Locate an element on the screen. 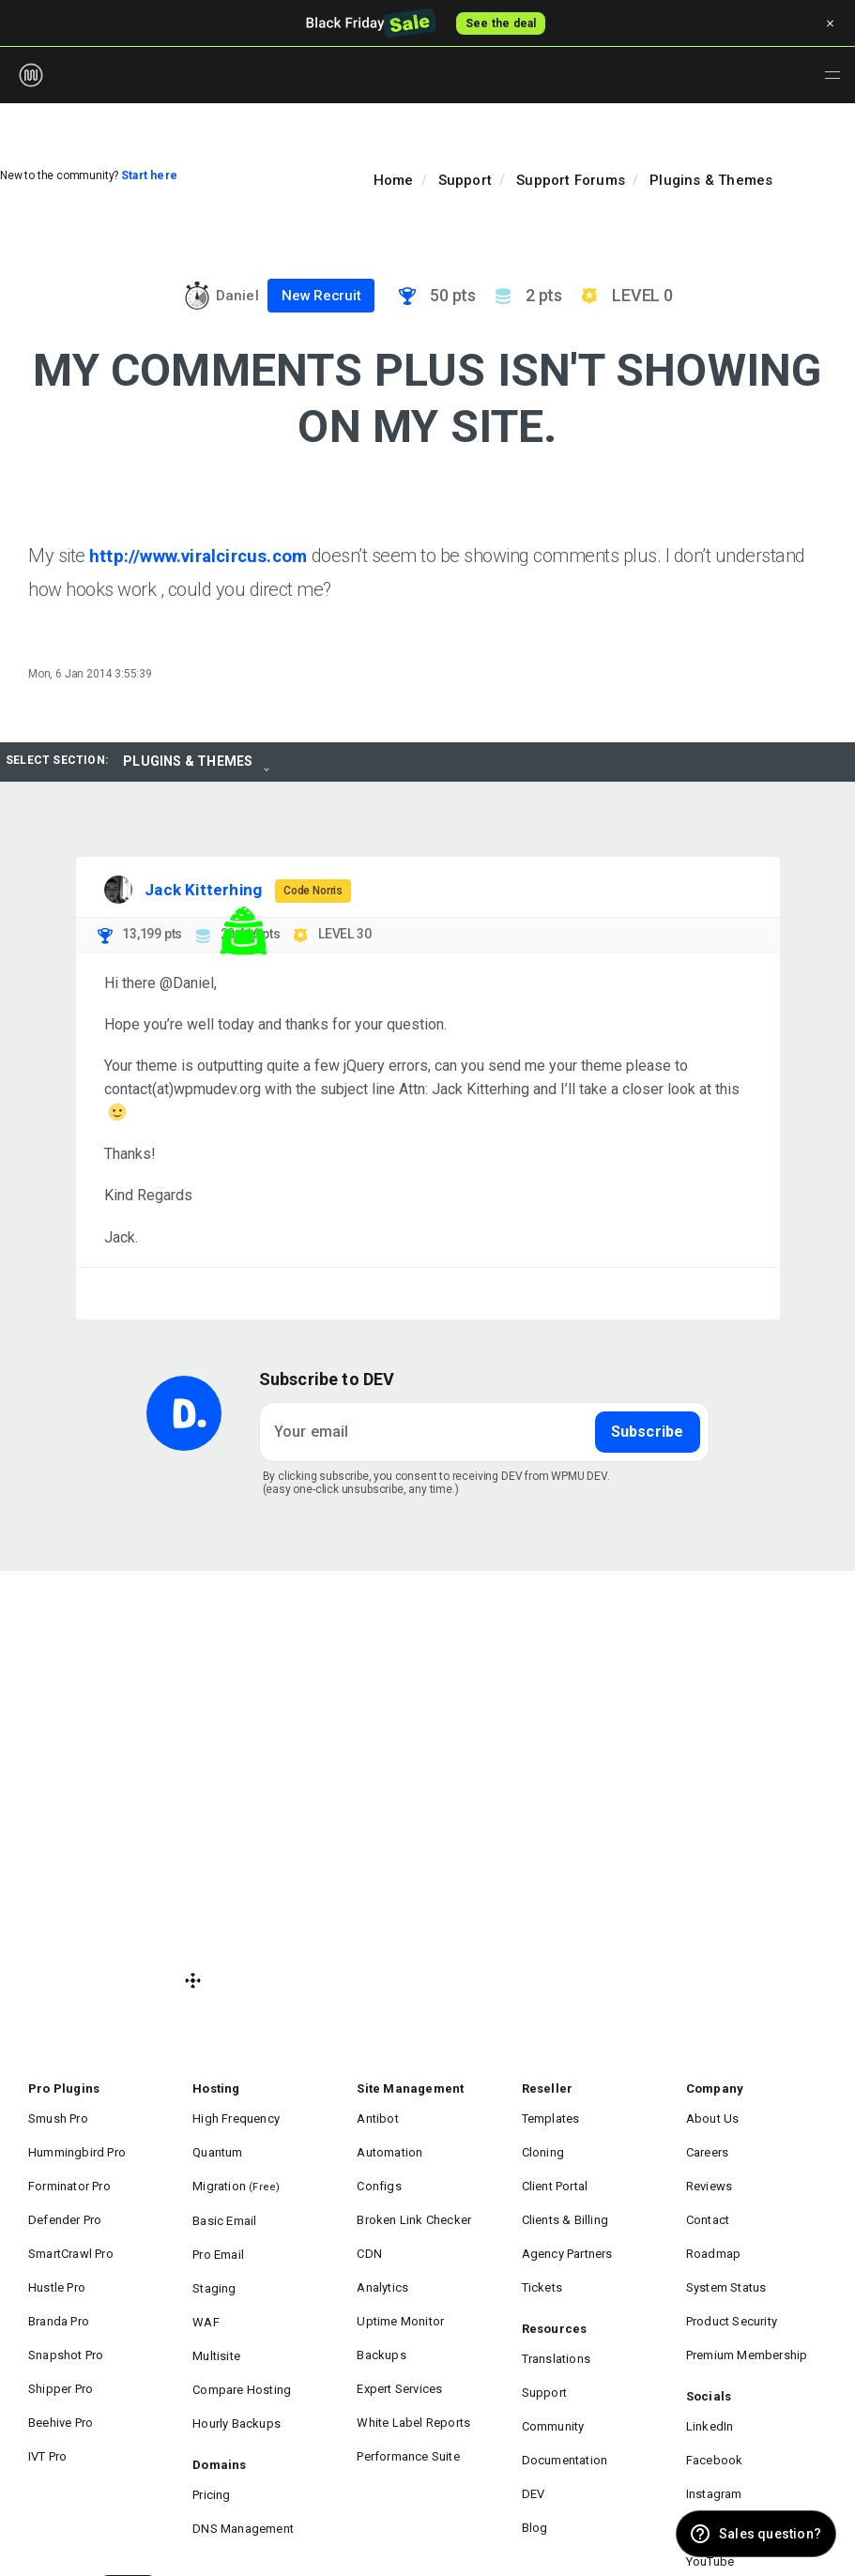  indicates a powder or ingredient item in inventory is located at coordinates (243, 929).